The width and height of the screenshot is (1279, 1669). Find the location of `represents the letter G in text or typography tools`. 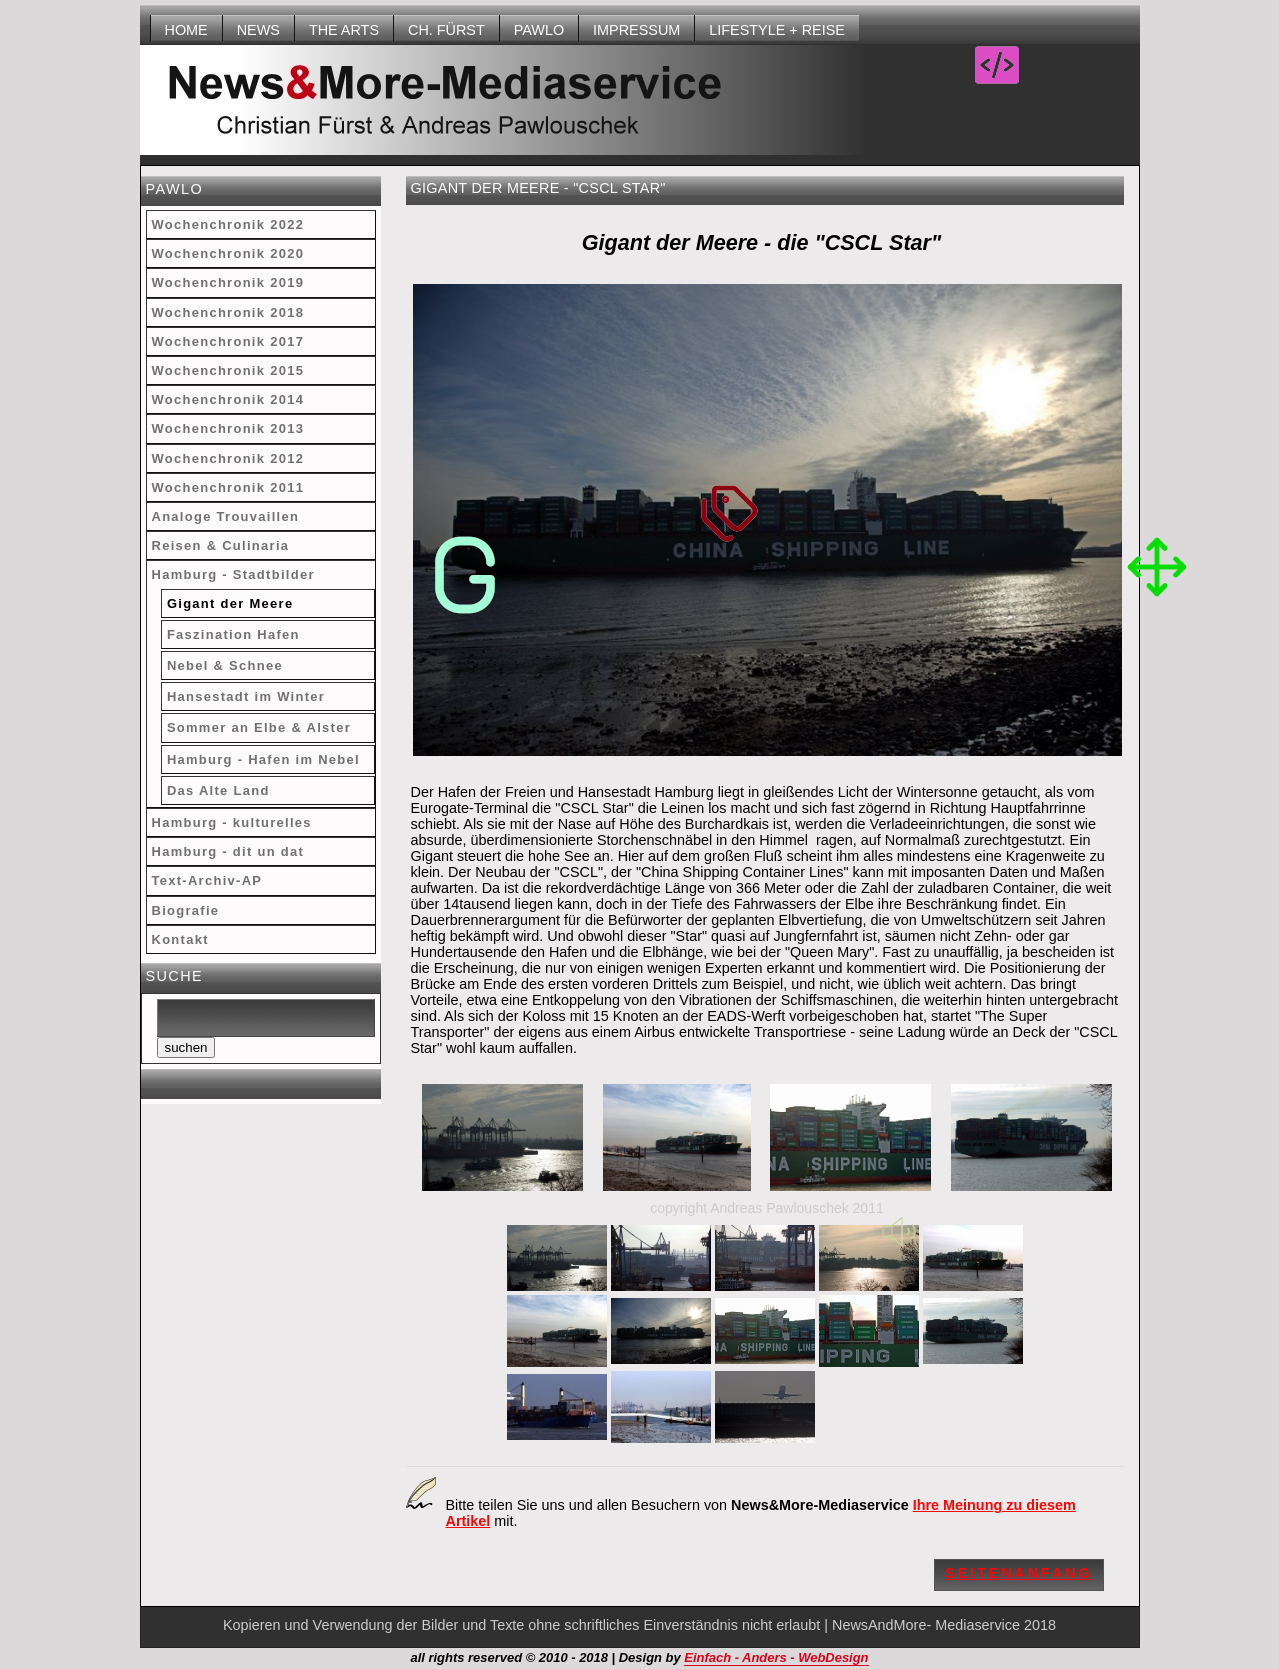

represents the letter G in text or typography tools is located at coordinates (465, 575).